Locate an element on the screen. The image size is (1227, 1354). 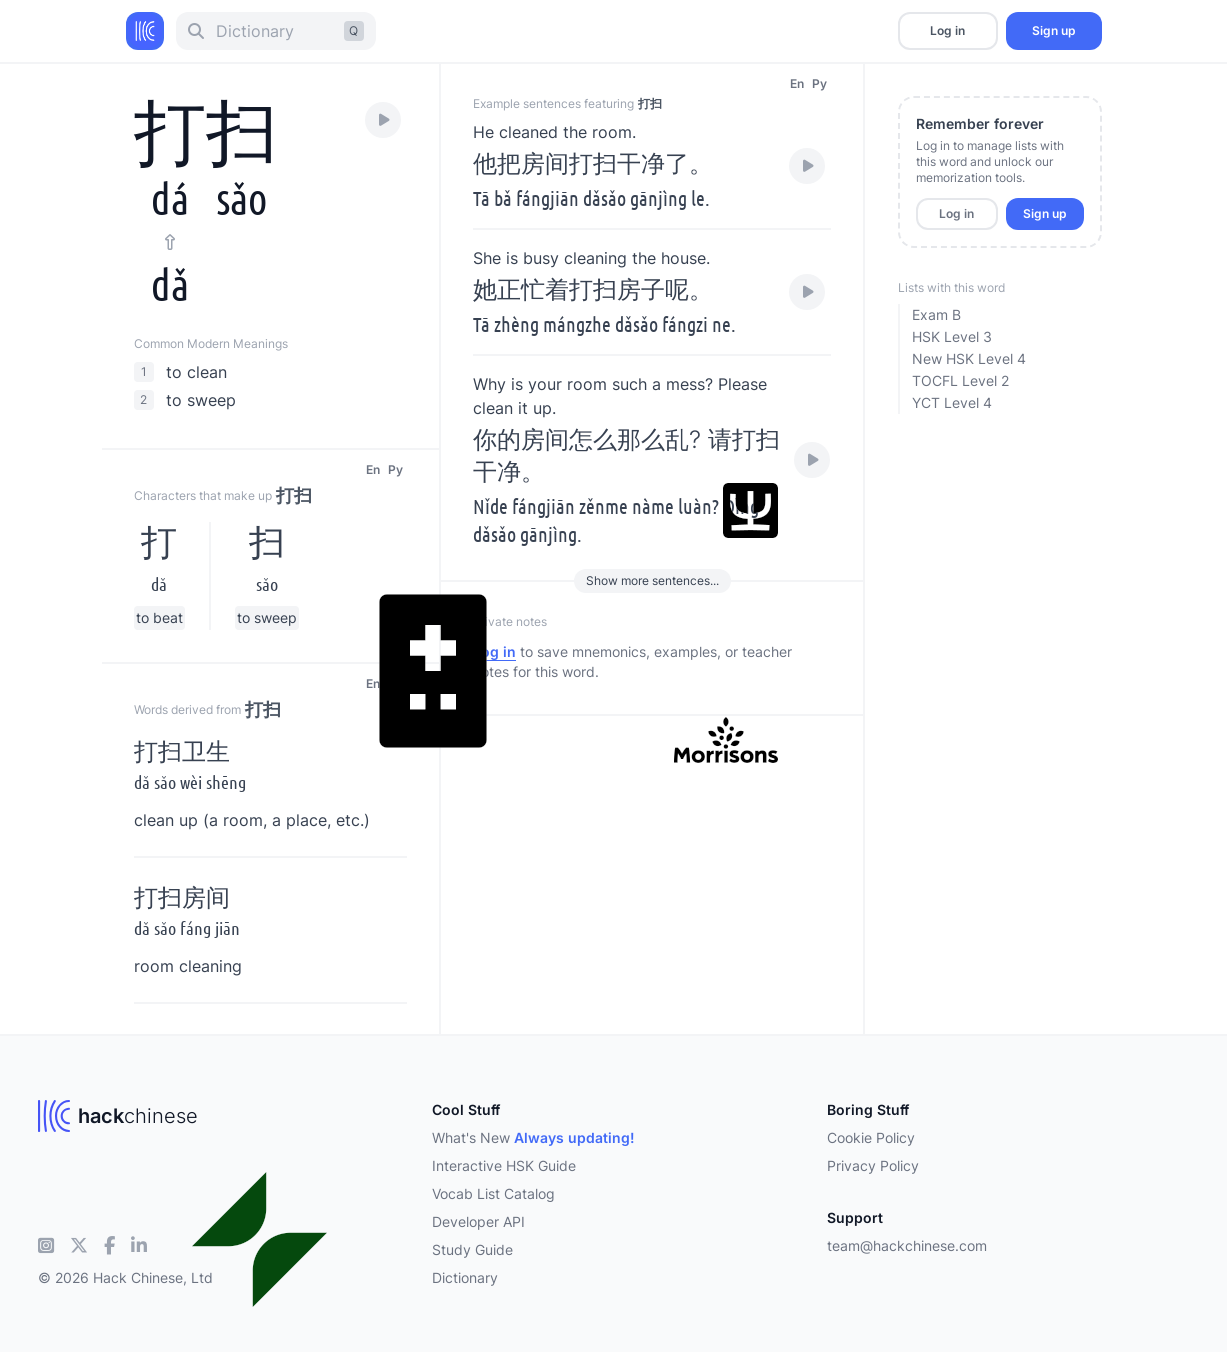
morrisons supermarket app or website is located at coordinates (726, 740).